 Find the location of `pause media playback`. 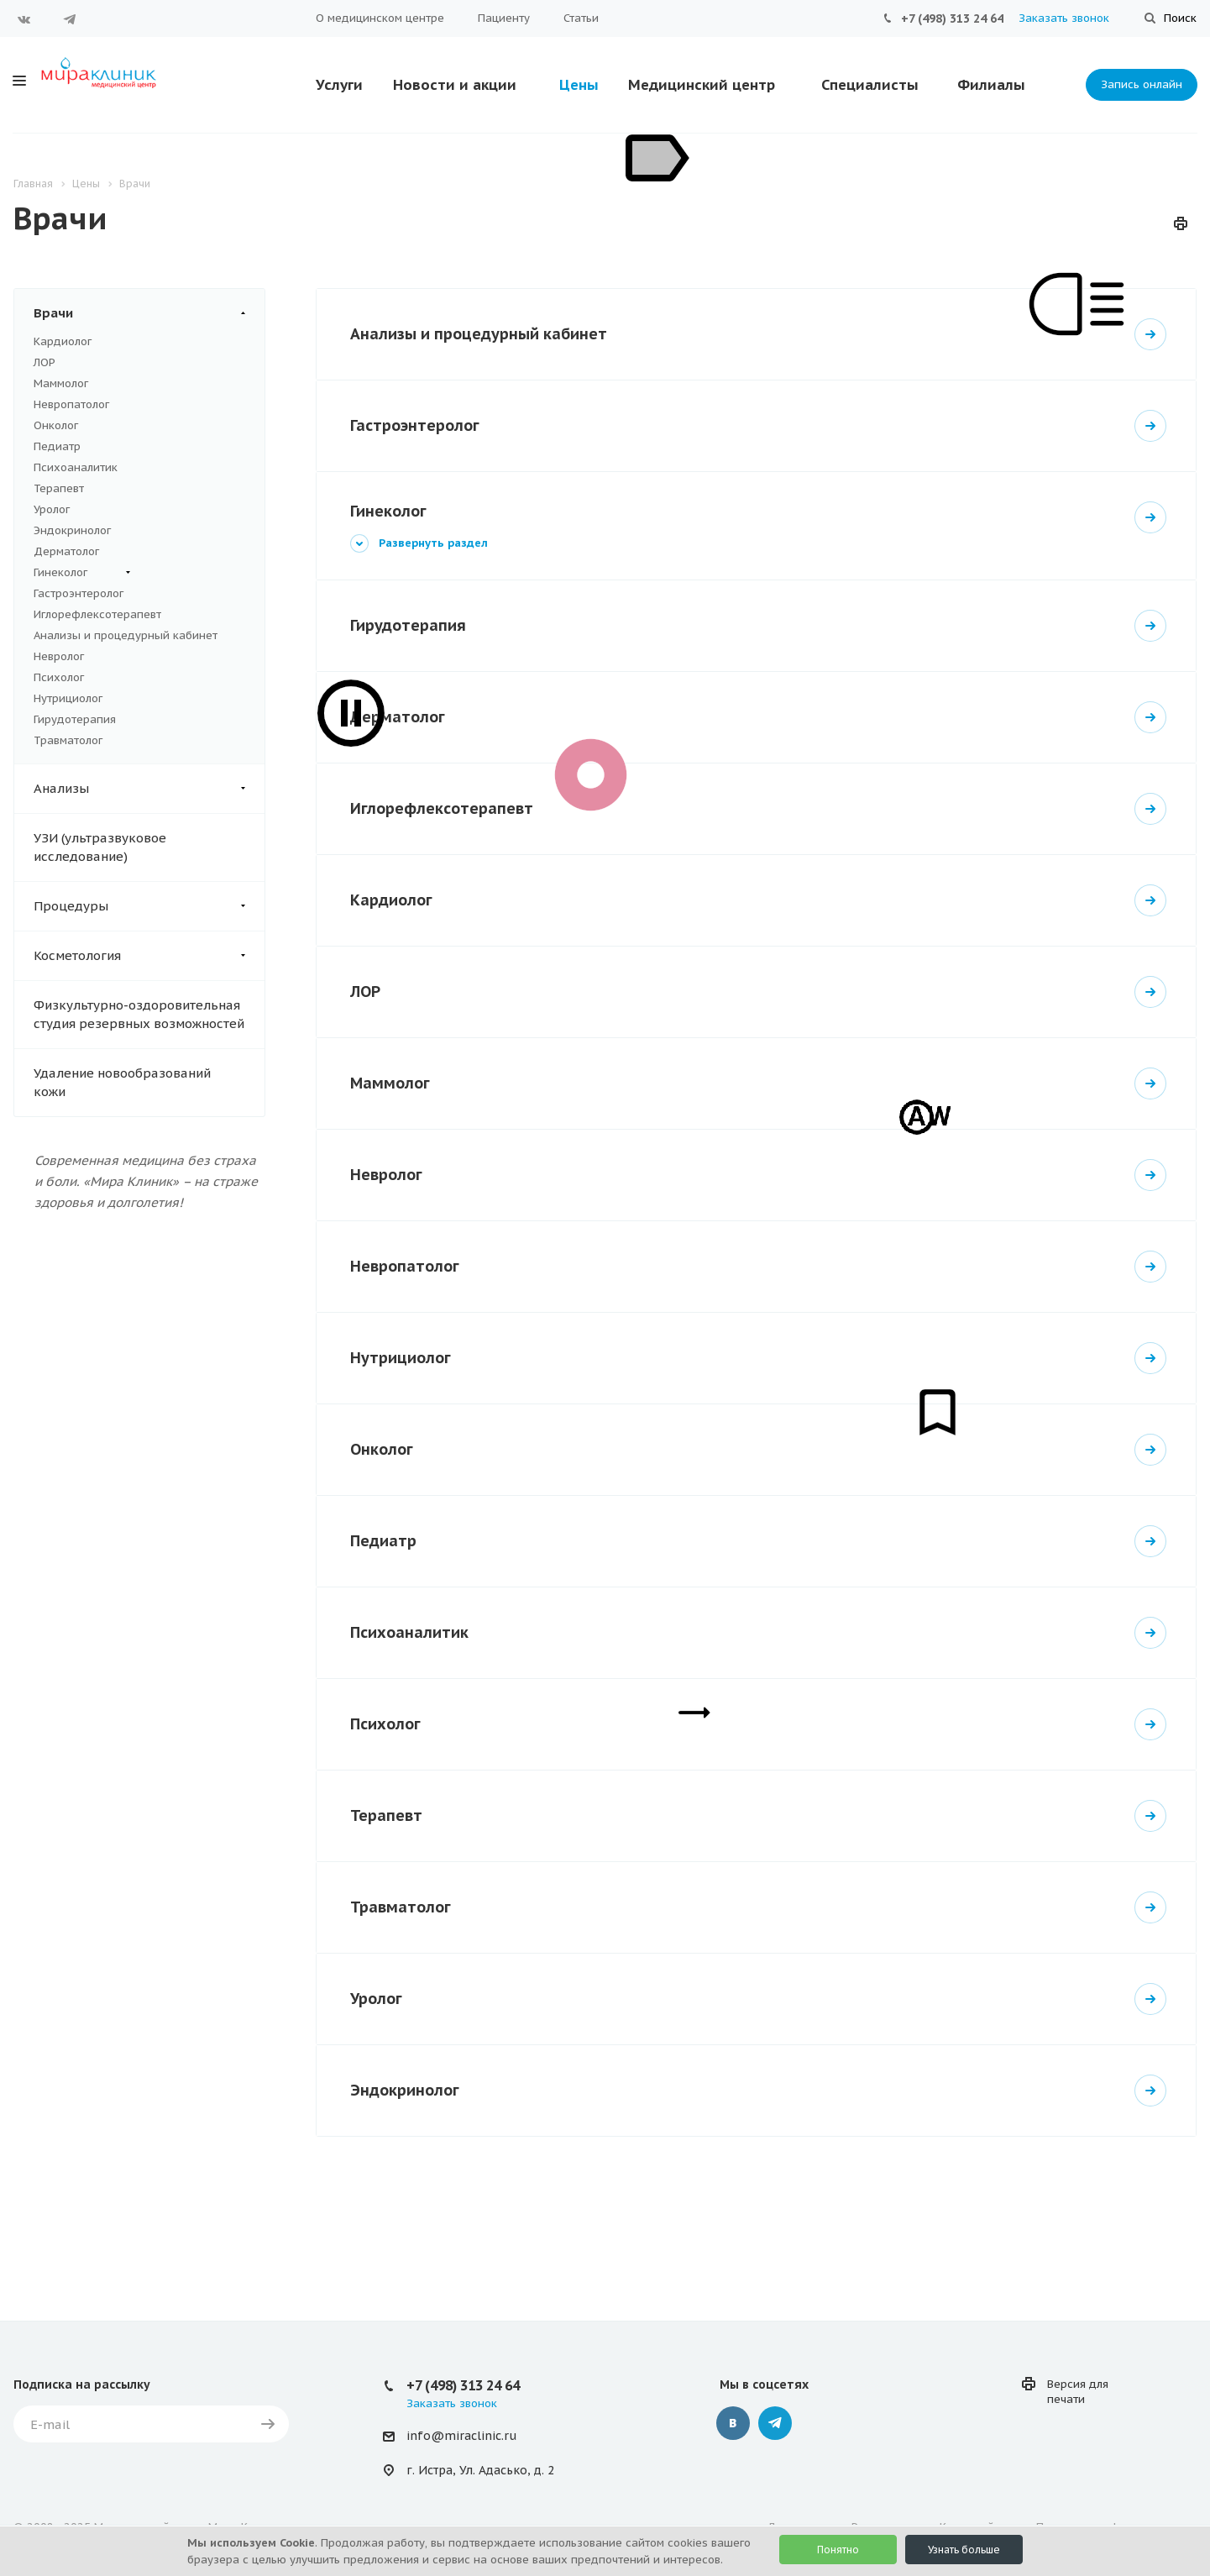

pause media playback is located at coordinates (351, 713).